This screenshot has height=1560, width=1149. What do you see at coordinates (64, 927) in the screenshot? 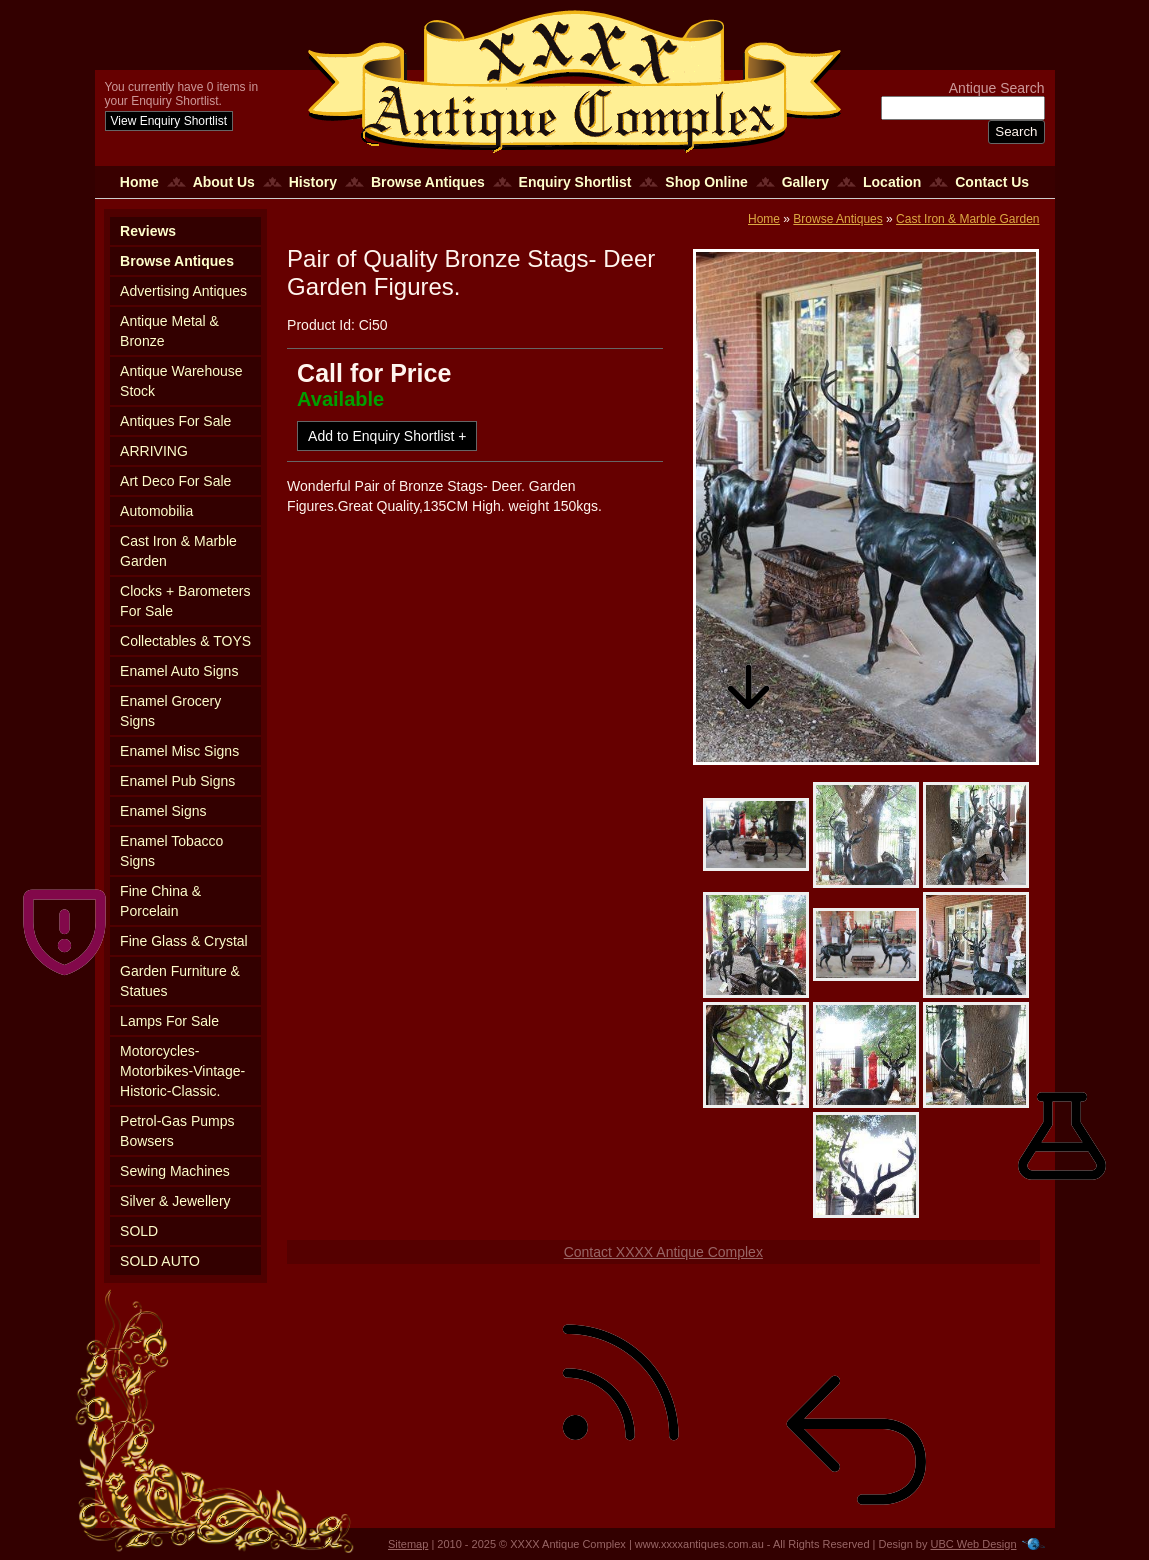
I see `security warning or alert detected` at bounding box center [64, 927].